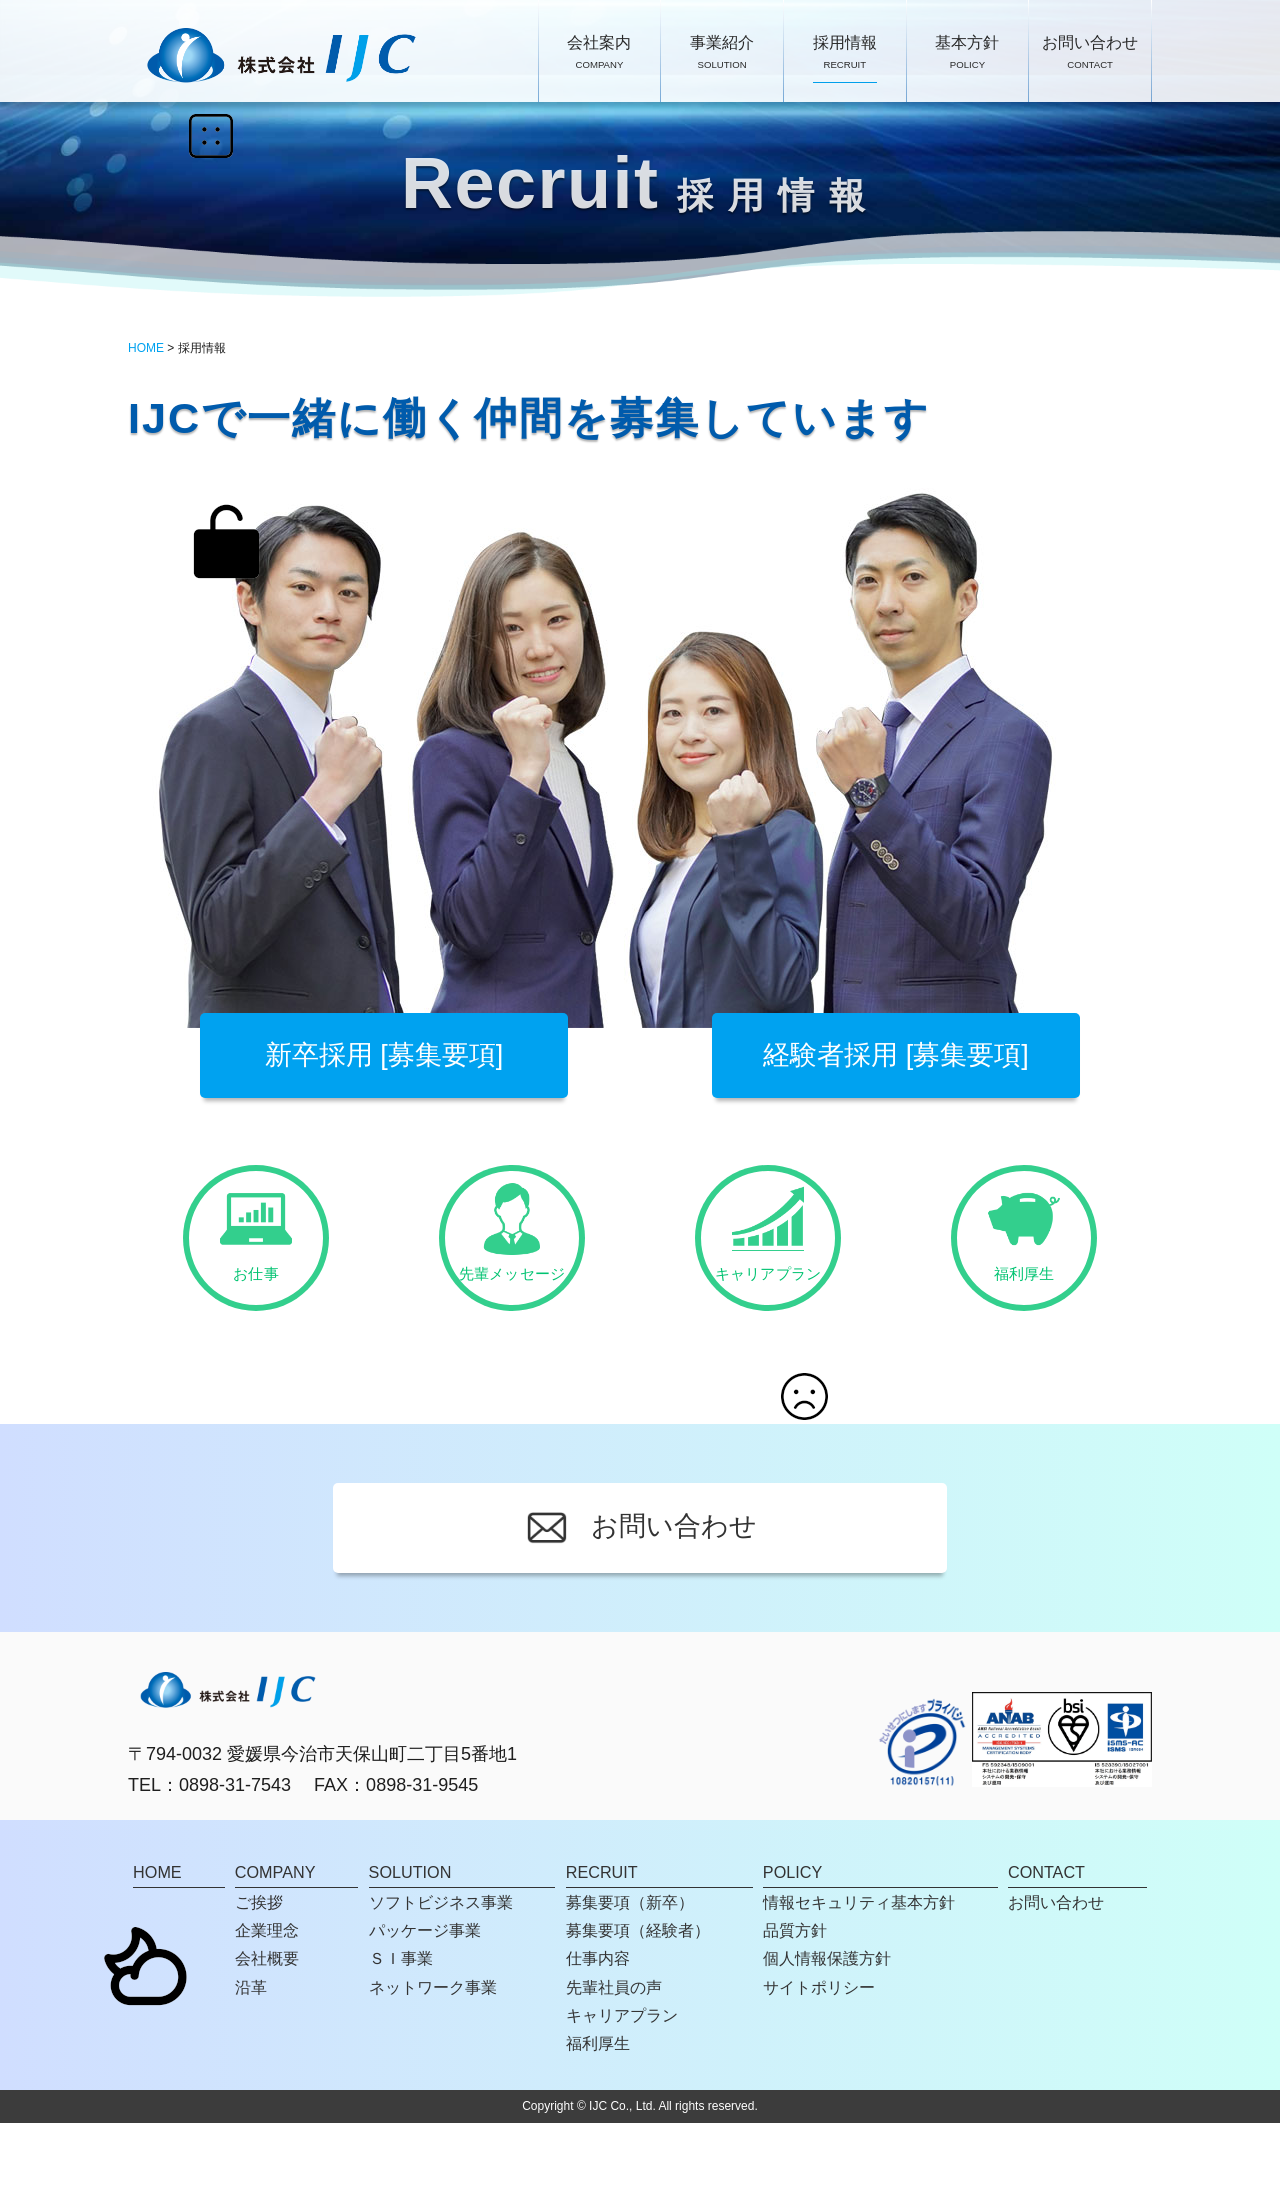  Describe the element at coordinates (226, 545) in the screenshot. I see `unlocked or unsecured state` at that location.